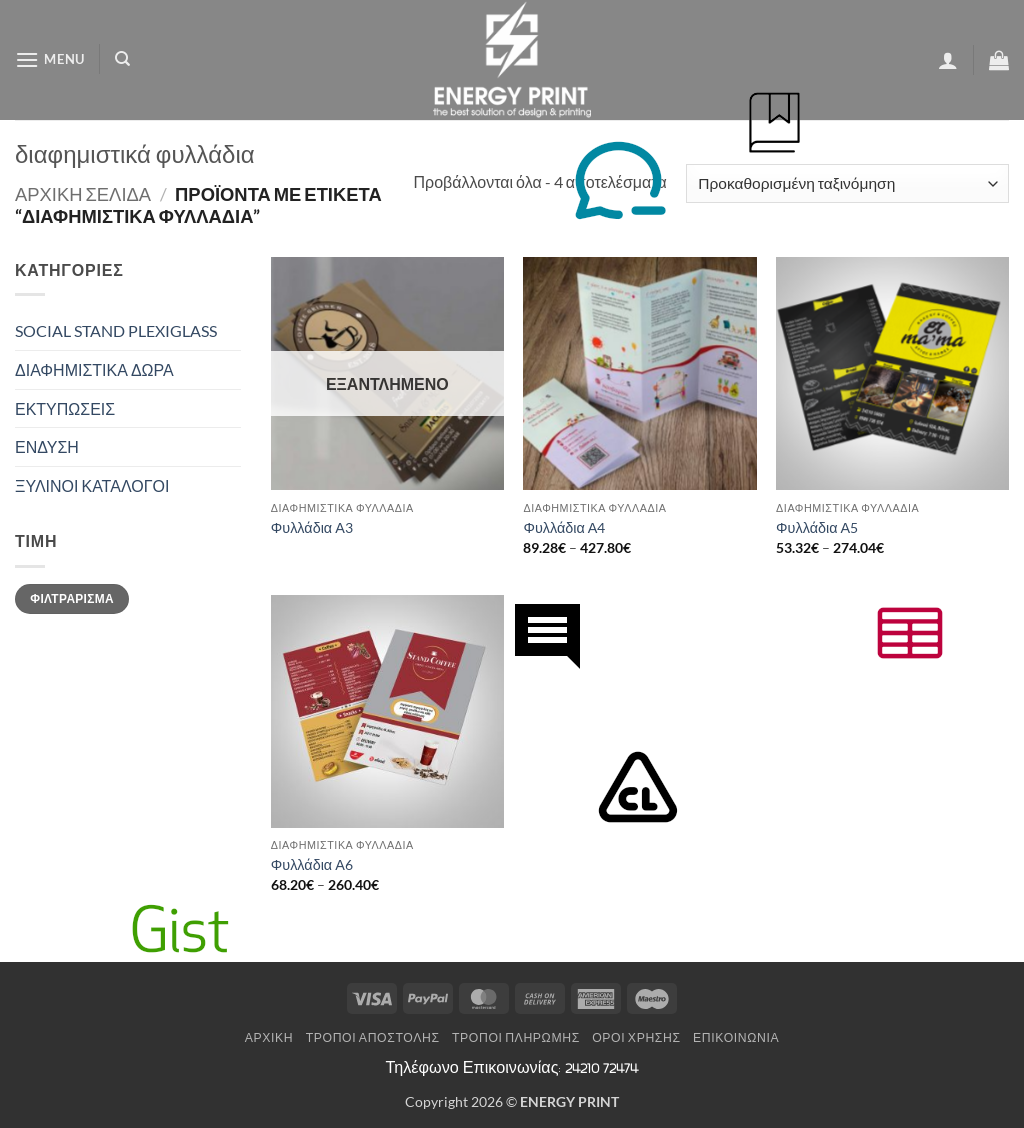 Image resolution: width=1024 pixels, height=1128 pixels. What do you see at coordinates (547, 636) in the screenshot?
I see `add a comment to the document` at bounding box center [547, 636].